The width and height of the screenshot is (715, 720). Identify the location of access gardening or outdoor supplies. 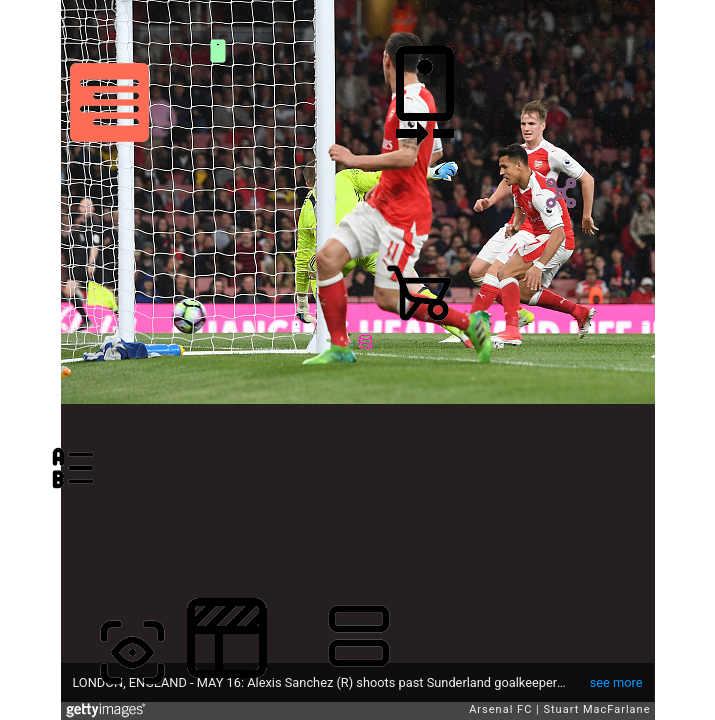
(421, 293).